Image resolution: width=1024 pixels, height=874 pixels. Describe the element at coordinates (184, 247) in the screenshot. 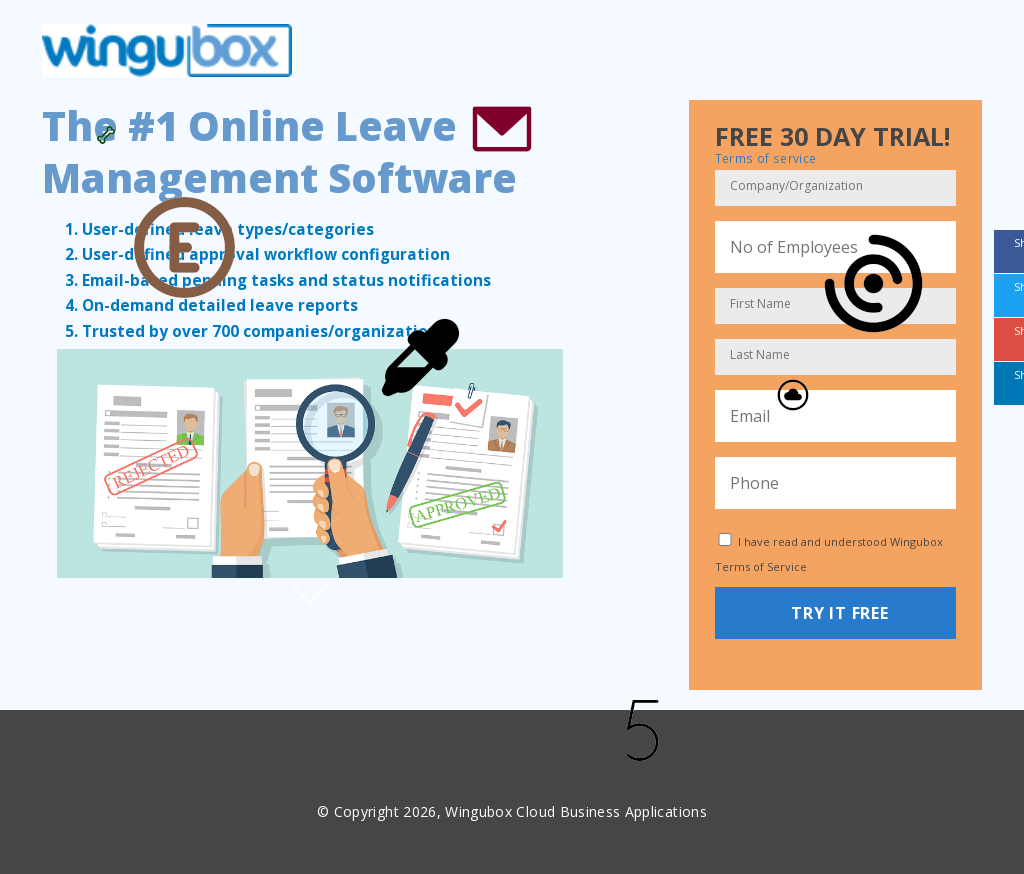

I see `indicates an "E" rating or classification` at that location.